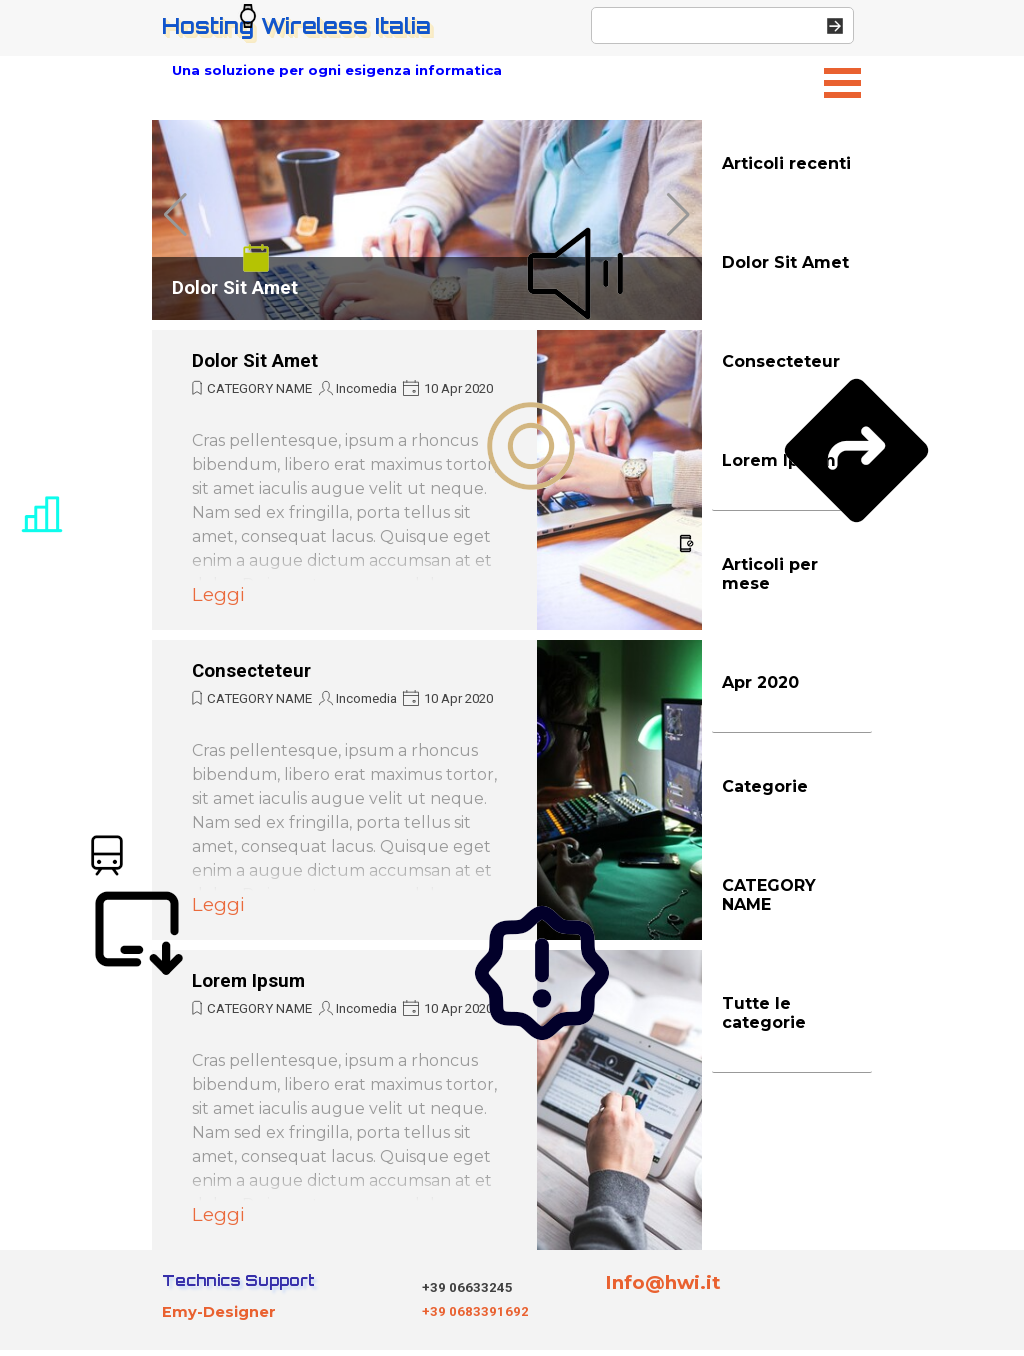  I want to click on navigate to directions or routing options, so click(856, 450).